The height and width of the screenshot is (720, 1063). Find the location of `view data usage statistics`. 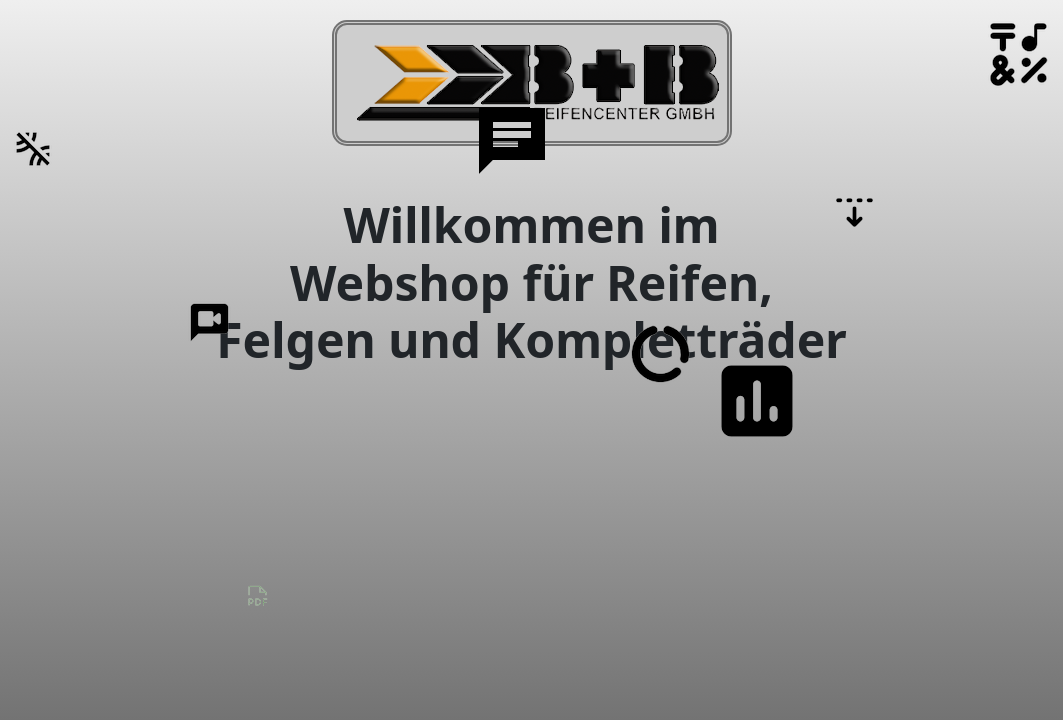

view data usage statistics is located at coordinates (660, 353).